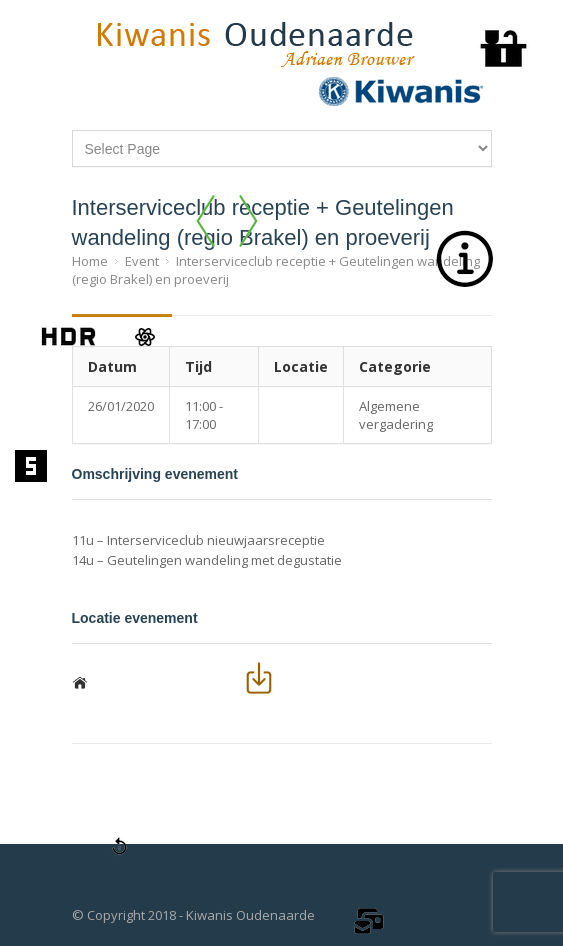  Describe the element at coordinates (369, 921) in the screenshot. I see `access bulk mail or mass email tools` at that location.